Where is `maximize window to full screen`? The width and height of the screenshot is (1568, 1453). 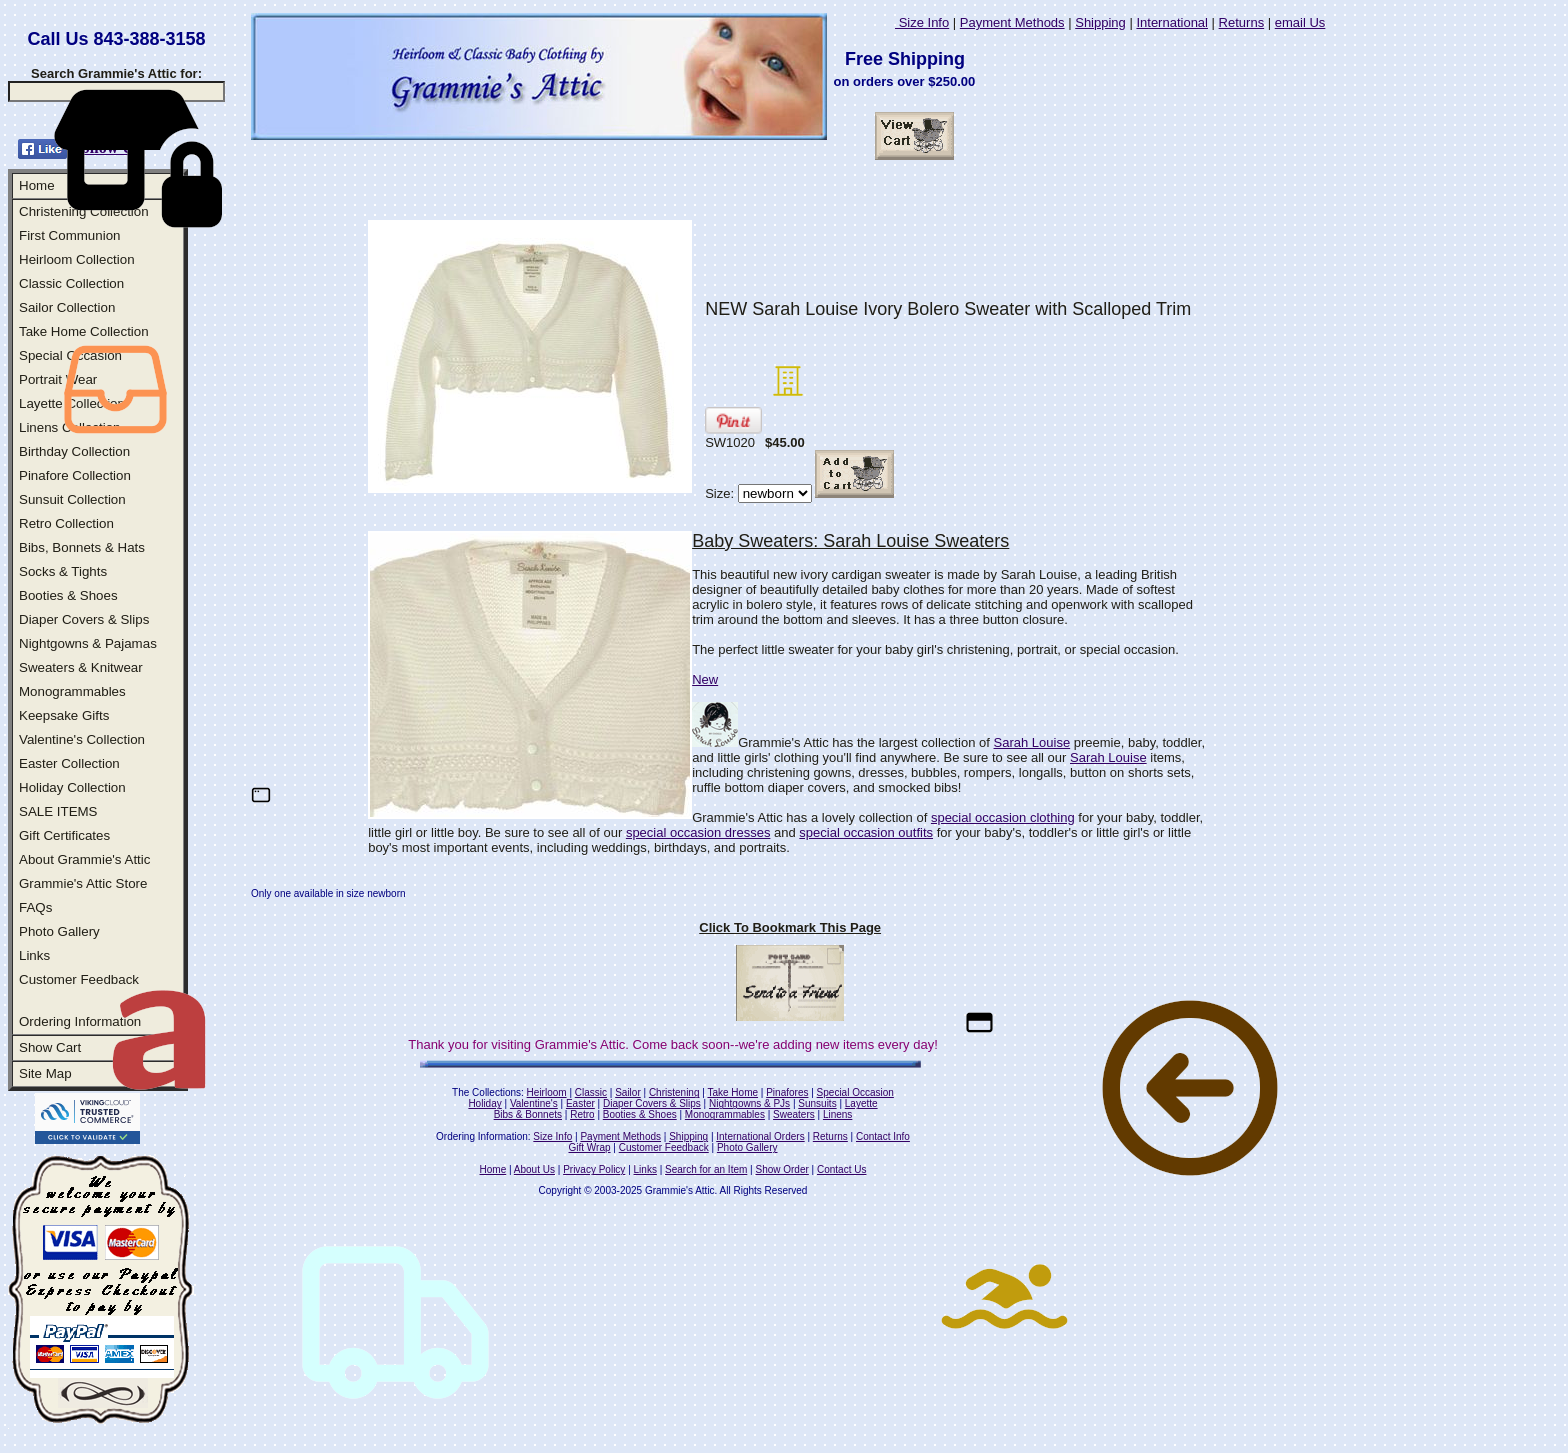
maximize window to full screen is located at coordinates (979, 1022).